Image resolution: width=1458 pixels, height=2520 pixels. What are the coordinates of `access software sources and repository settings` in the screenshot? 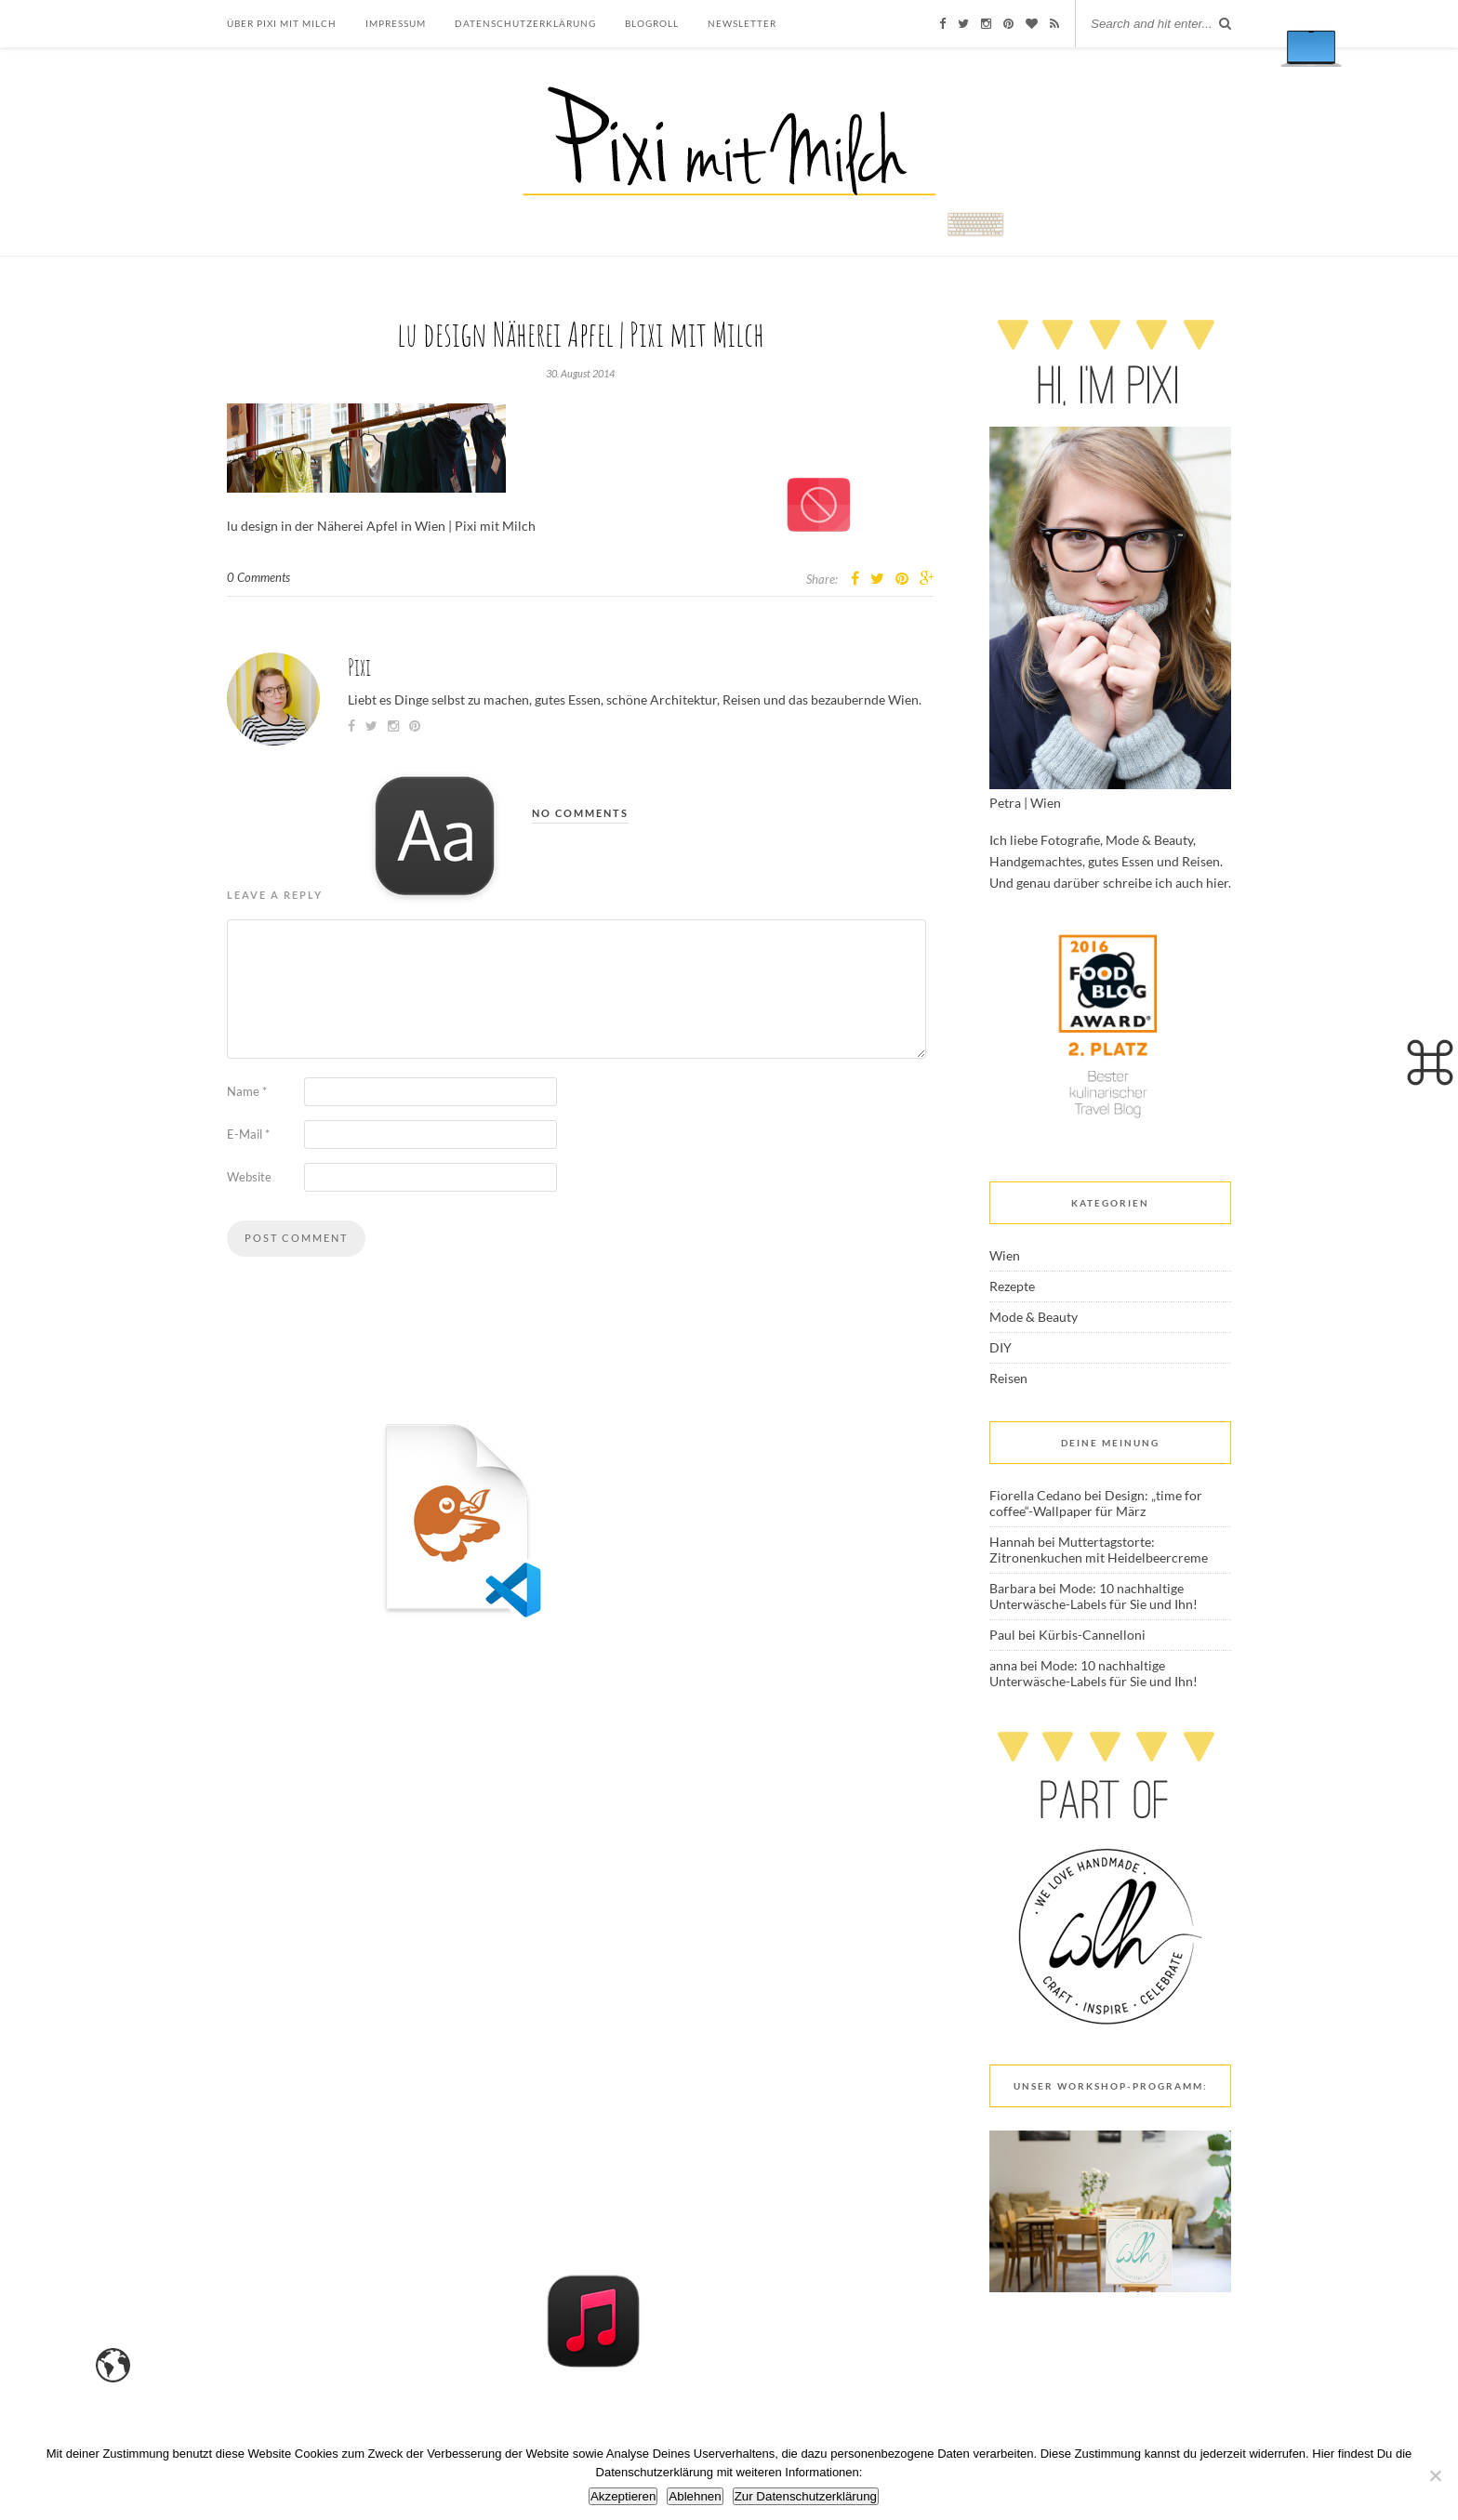 It's located at (113, 2365).